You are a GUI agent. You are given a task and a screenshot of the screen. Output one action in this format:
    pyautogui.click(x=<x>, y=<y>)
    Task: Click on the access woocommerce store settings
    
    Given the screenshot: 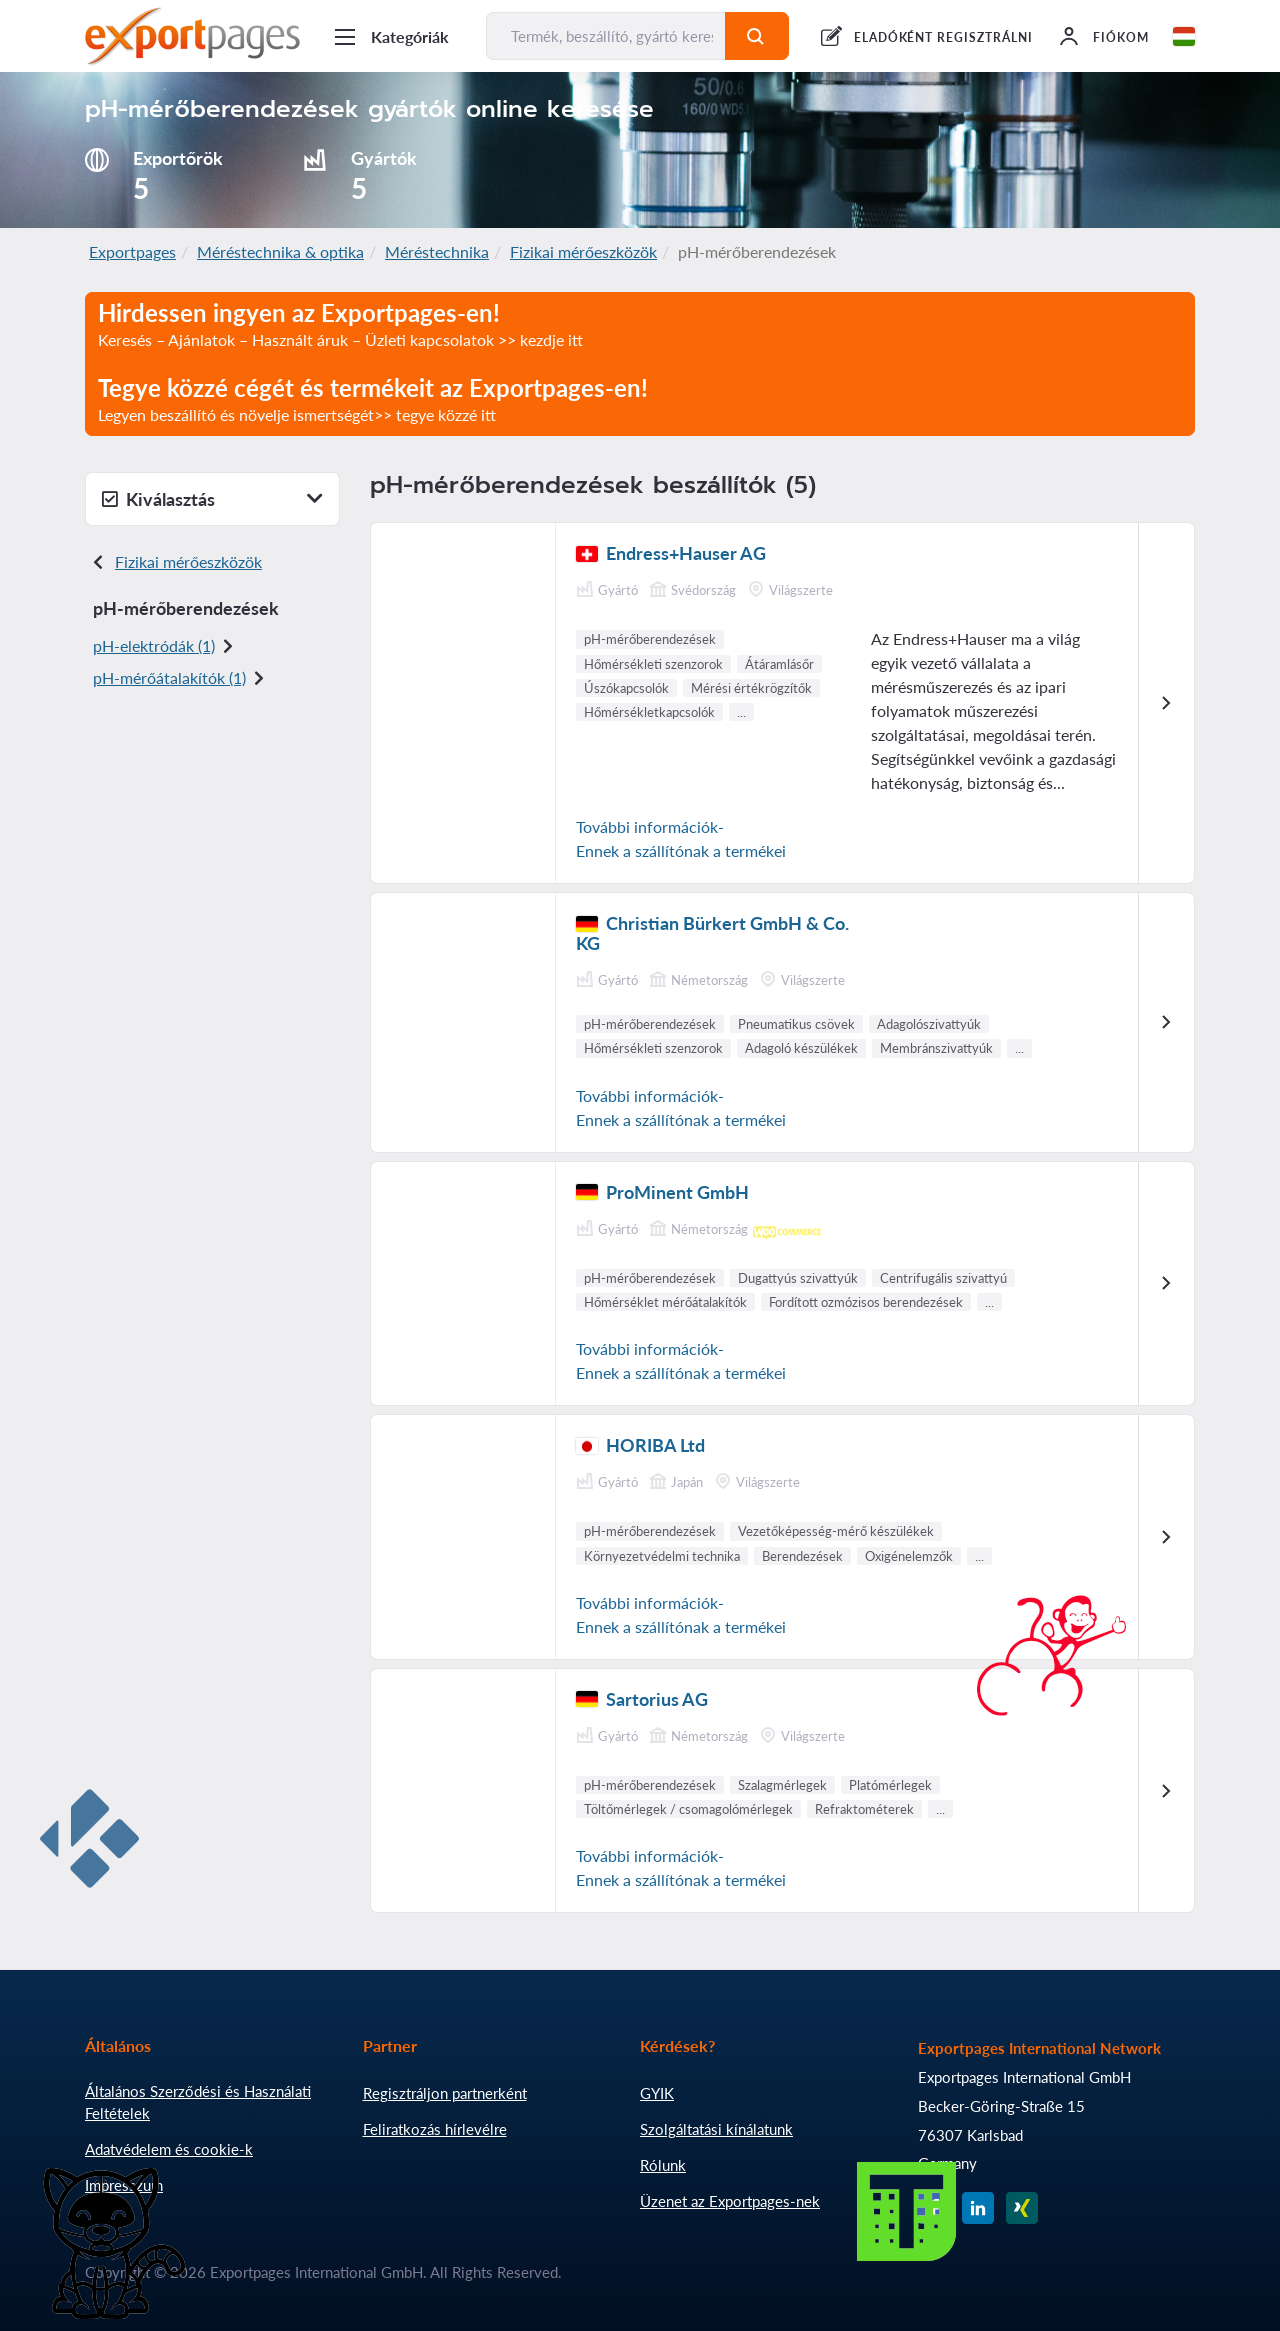 What is the action you would take?
    pyautogui.click(x=787, y=1233)
    